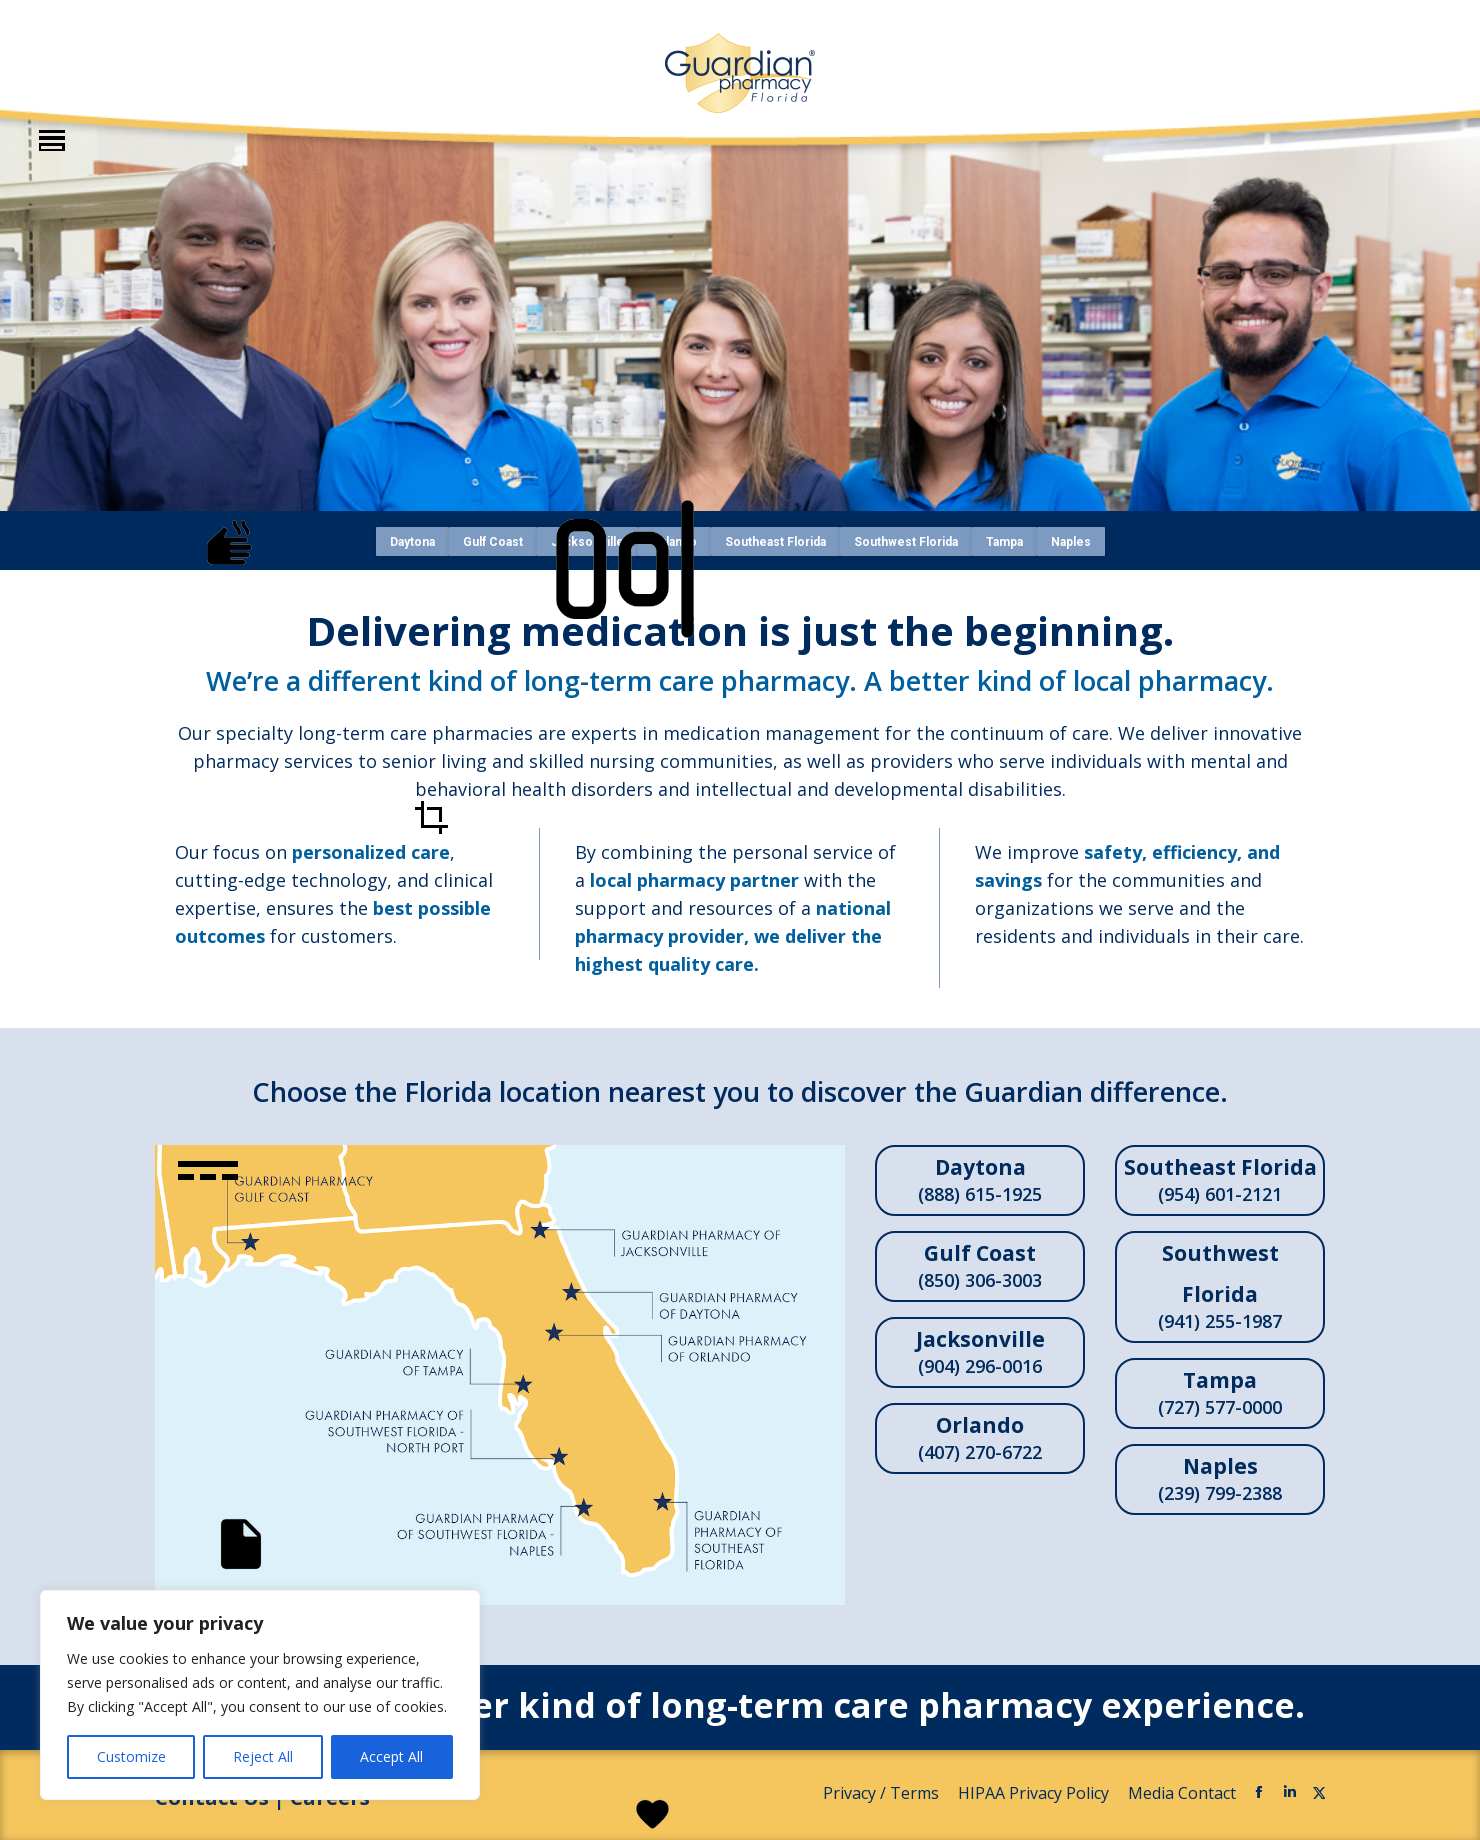  I want to click on align elements to the end of the horizontal axis, so click(625, 569).